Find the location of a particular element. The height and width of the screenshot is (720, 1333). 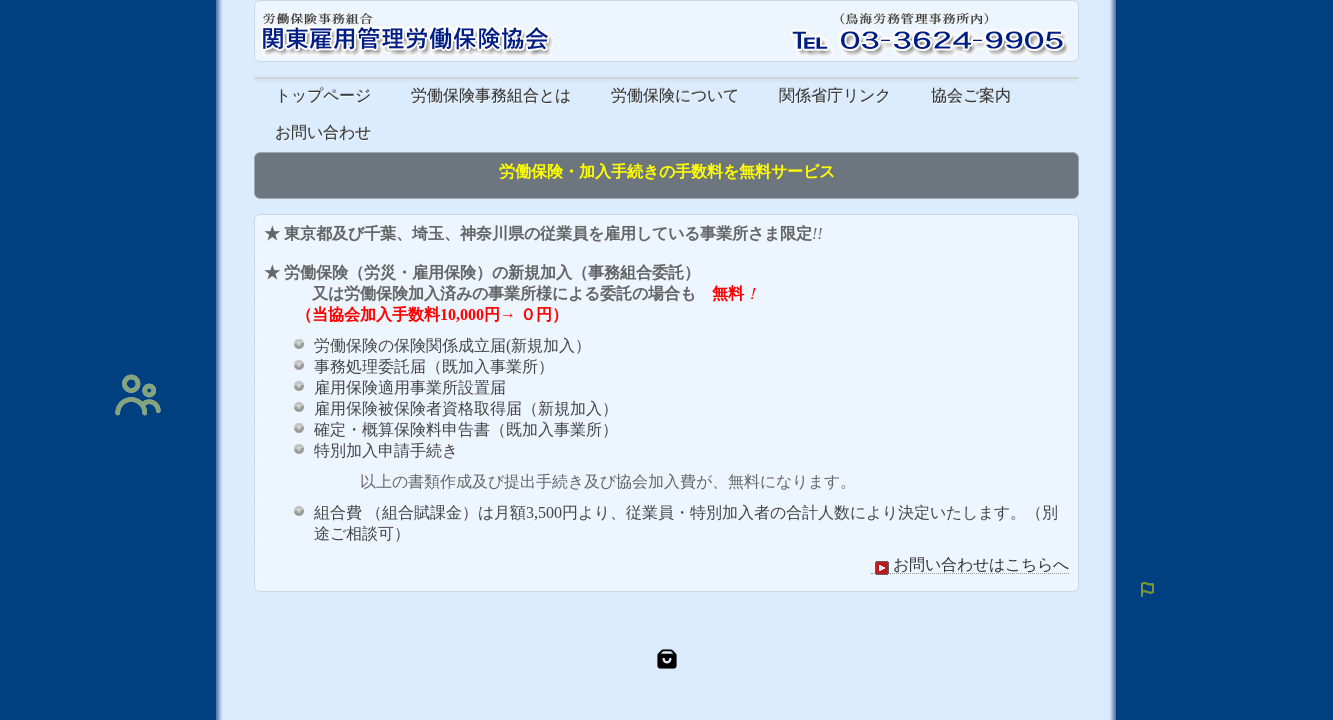

view your shopping bag is located at coordinates (667, 659).